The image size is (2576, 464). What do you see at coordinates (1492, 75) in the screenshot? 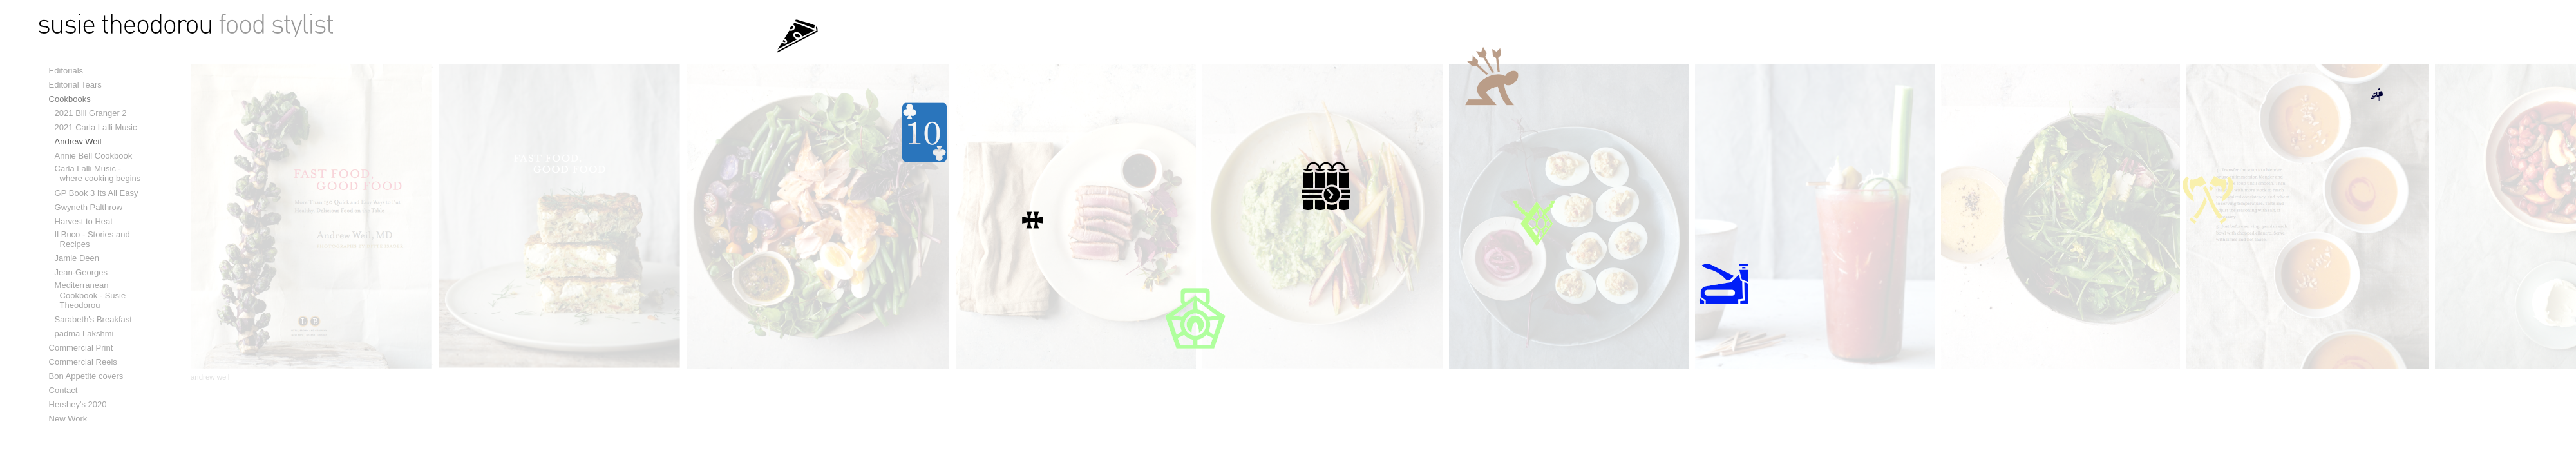
I see `indicates defeated enemy or fallen character` at bounding box center [1492, 75].